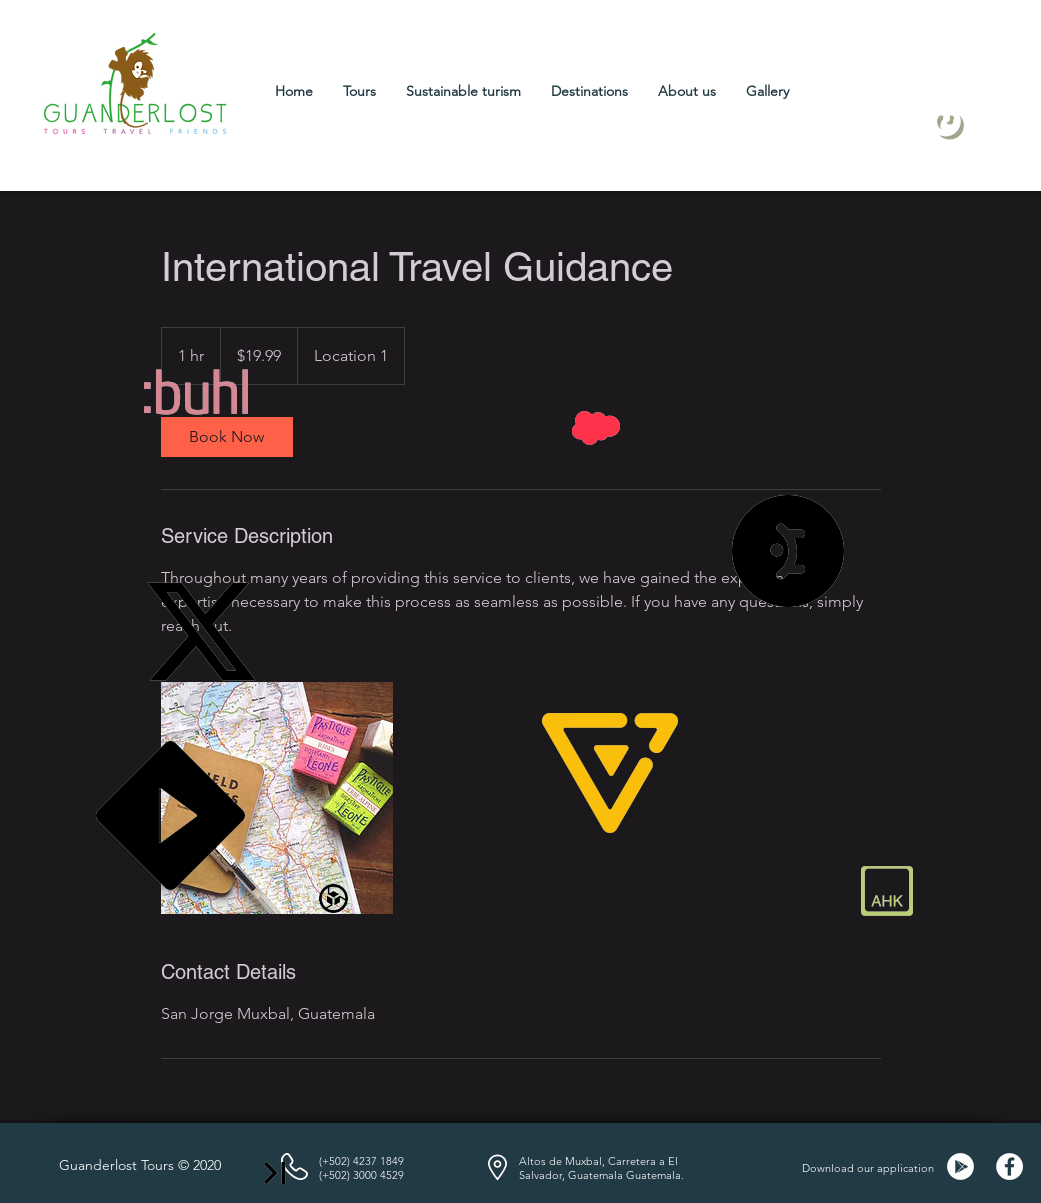  Describe the element at coordinates (276, 1173) in the screenshot. I see `skip to the end of a track or playlist` at that location.